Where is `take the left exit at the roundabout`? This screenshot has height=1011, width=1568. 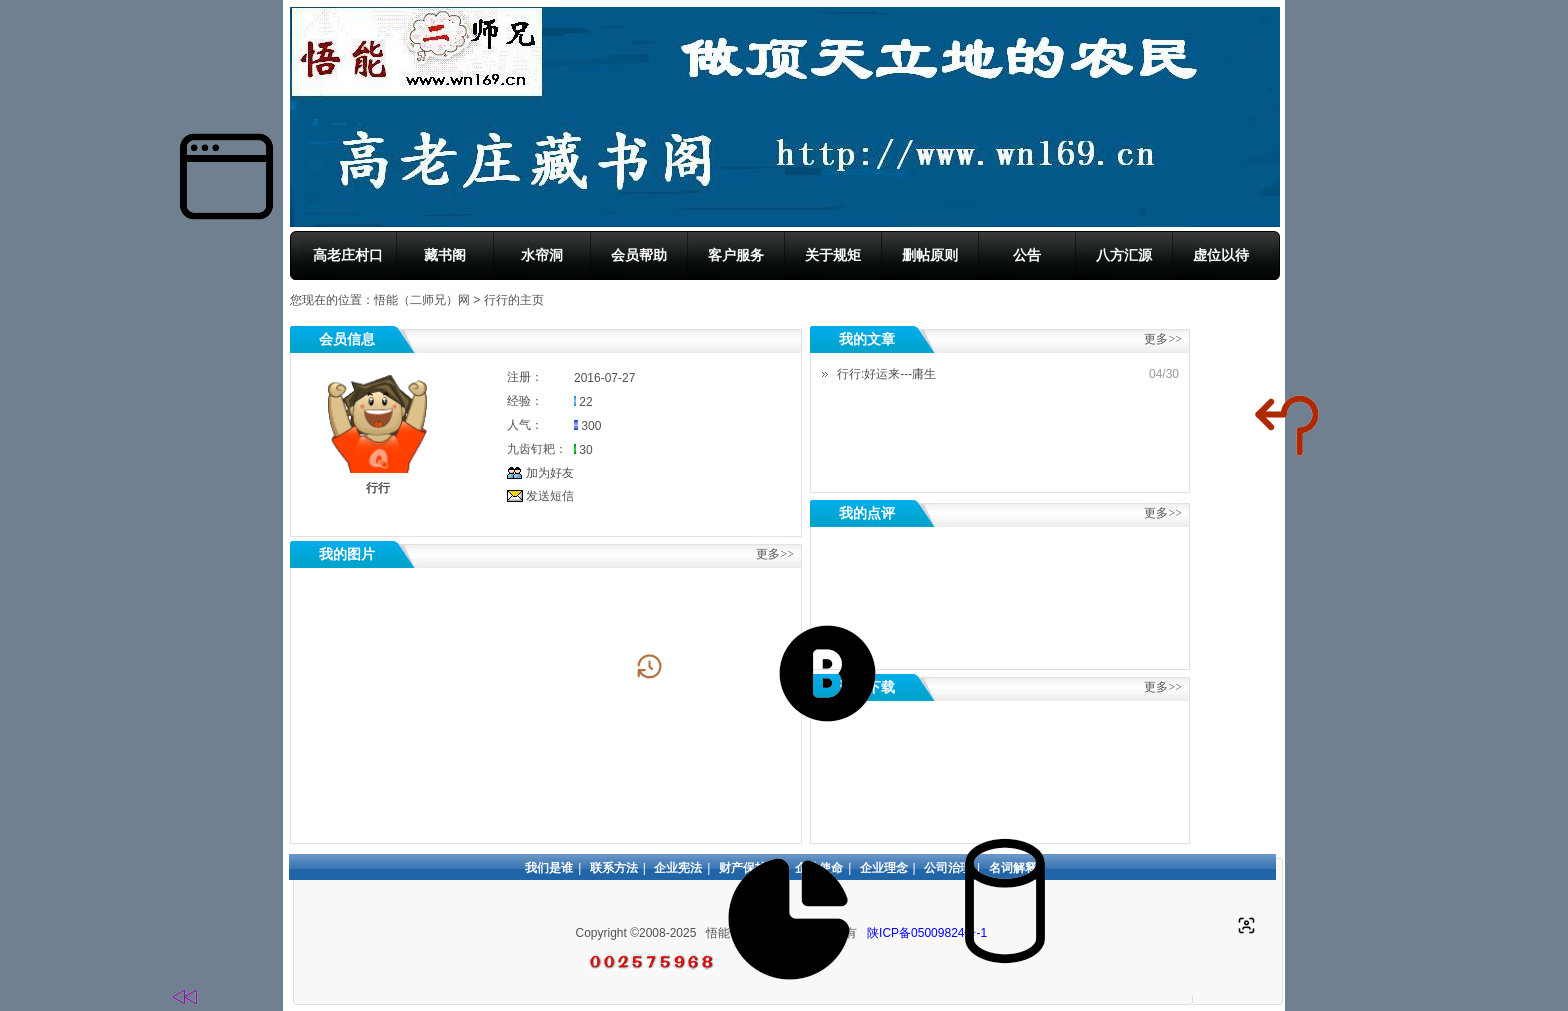 take the left exit at the roundabout is located at coordinates (1287, 424).